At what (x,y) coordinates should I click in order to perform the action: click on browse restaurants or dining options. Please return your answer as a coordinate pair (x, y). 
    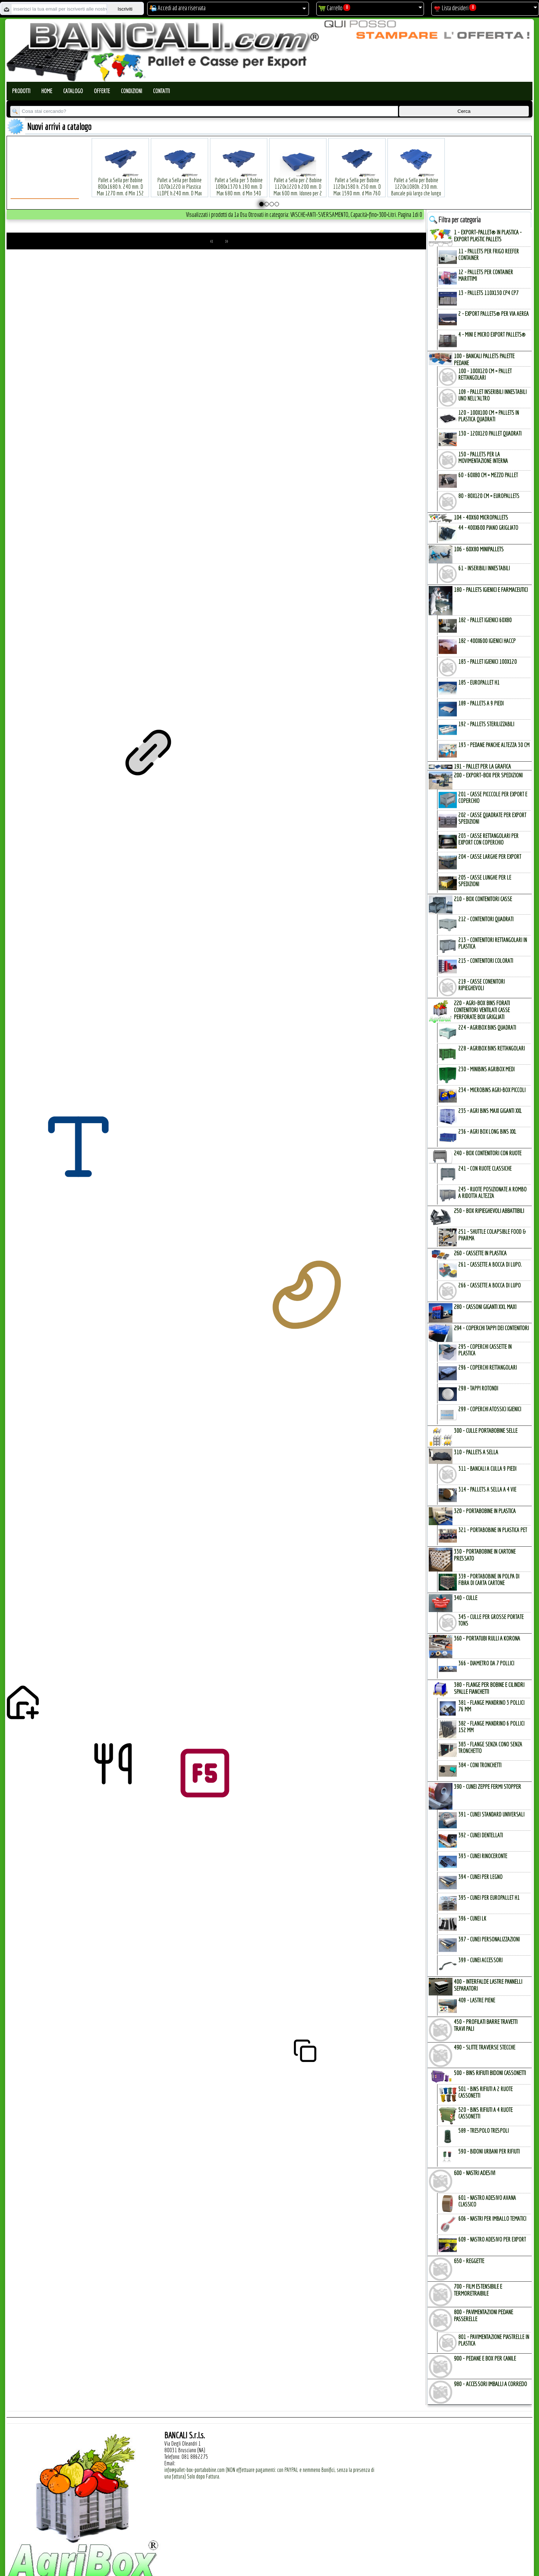
    Looking at the image, I should click on (113, 1764).